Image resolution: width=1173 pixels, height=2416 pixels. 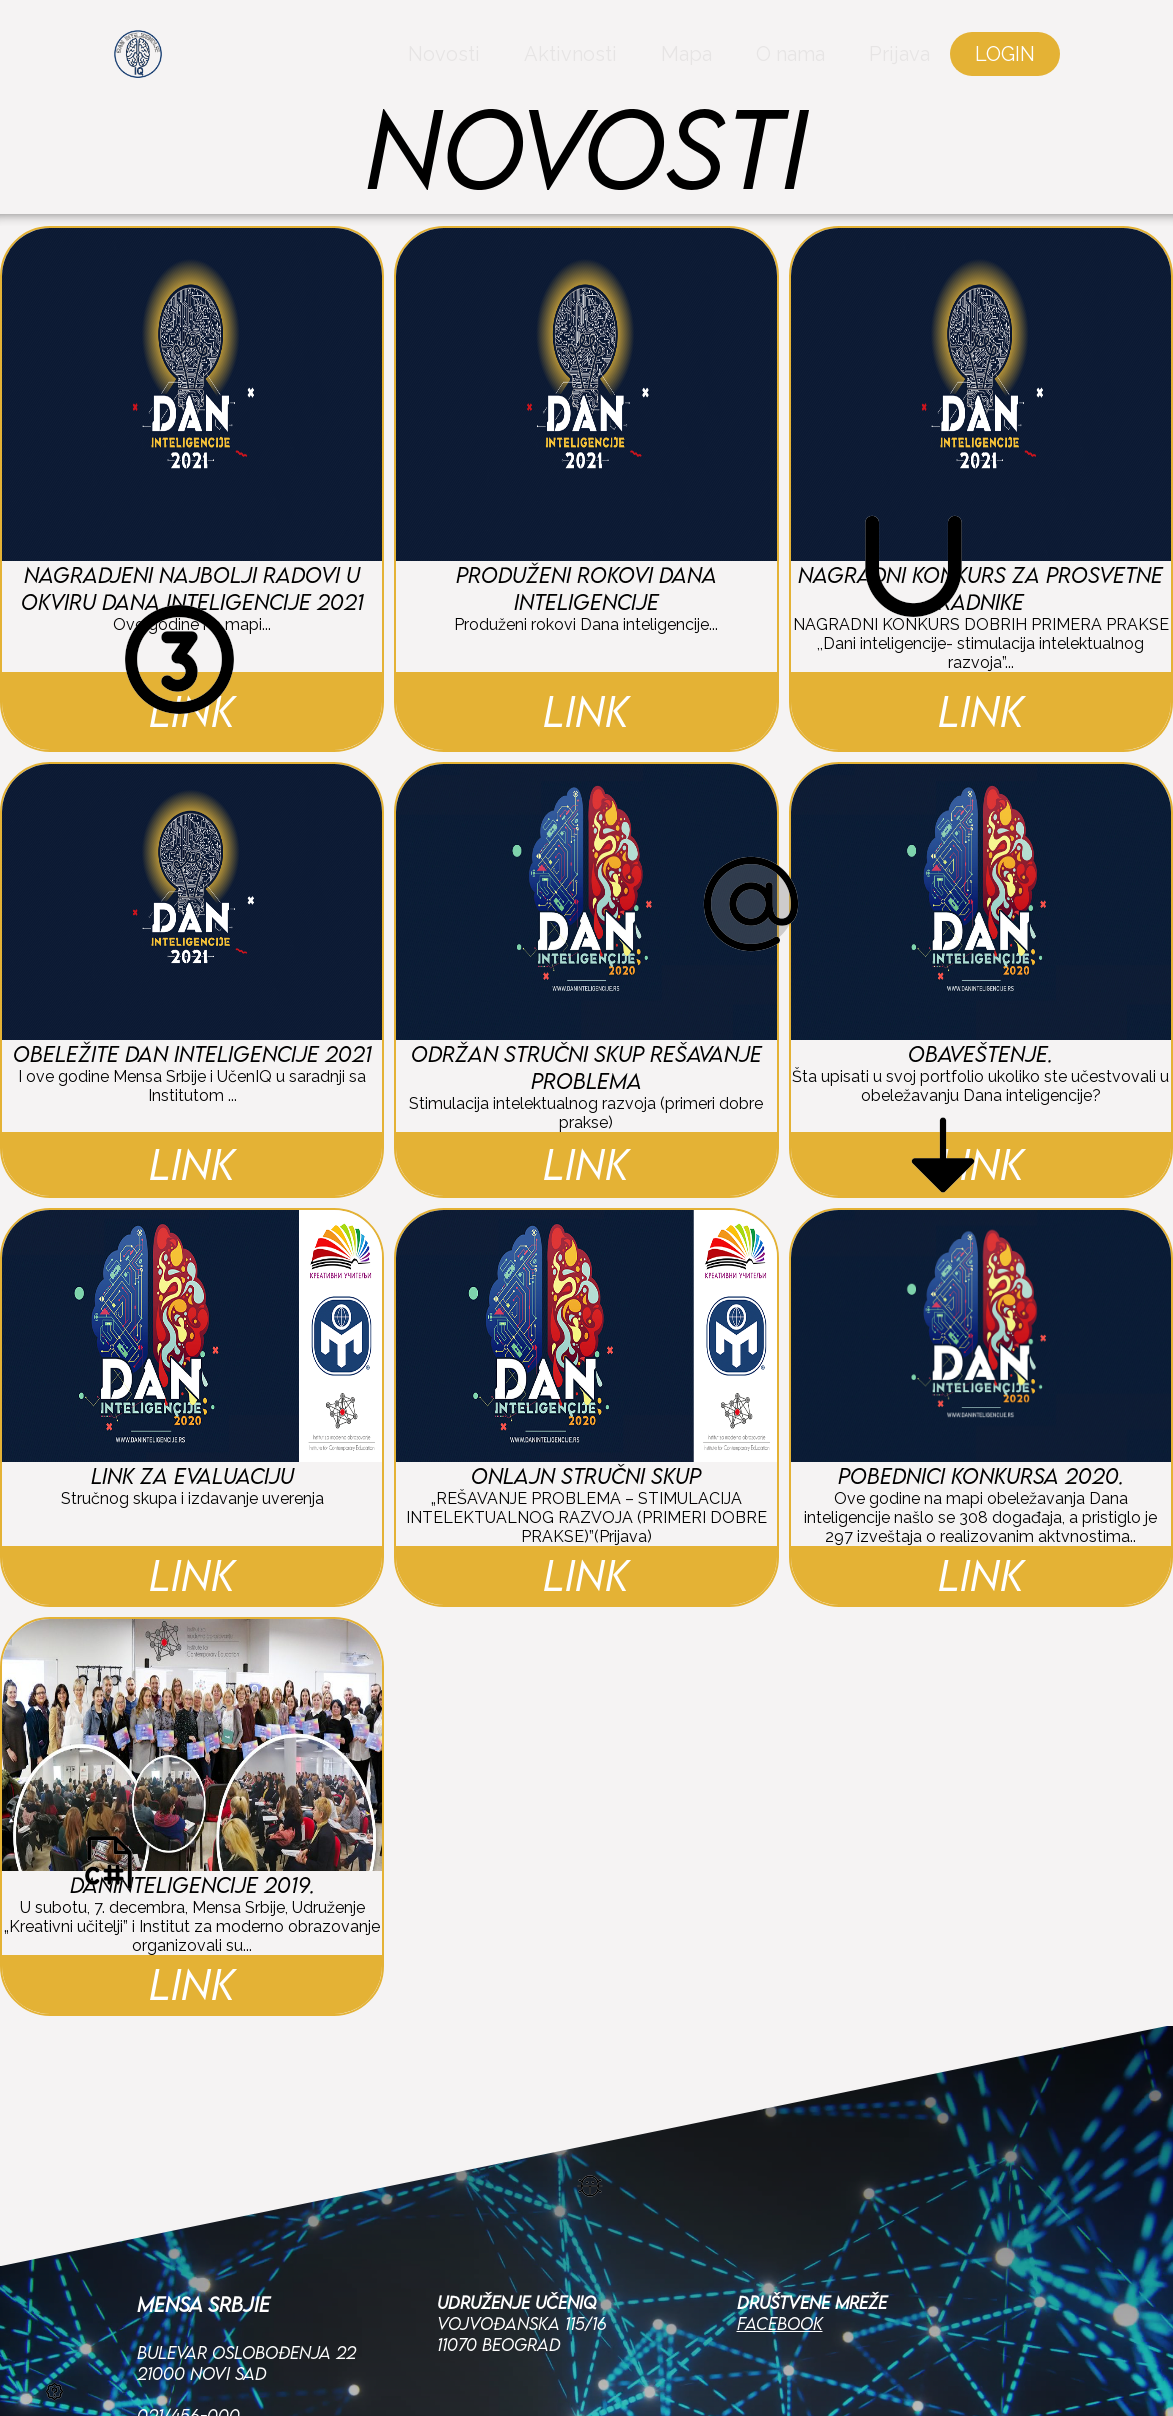 What do you see at coordinates (179, 659) in the screenshot?
I see `indicates step three in a multi-step process` at bounding box center [179, 659].